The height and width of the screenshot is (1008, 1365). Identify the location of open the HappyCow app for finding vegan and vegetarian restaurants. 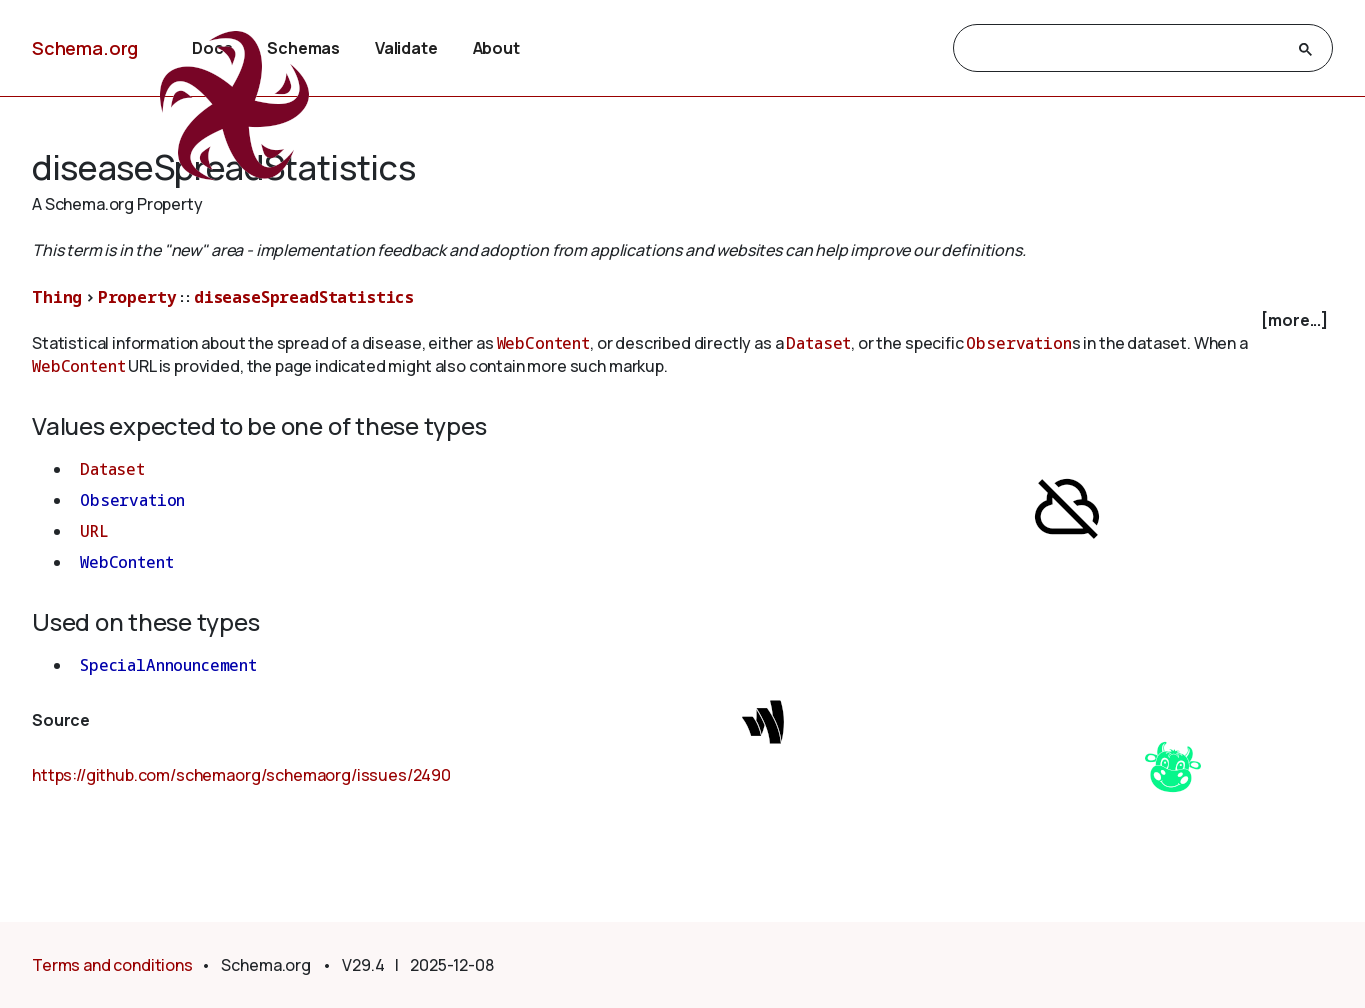
(1173, 767).